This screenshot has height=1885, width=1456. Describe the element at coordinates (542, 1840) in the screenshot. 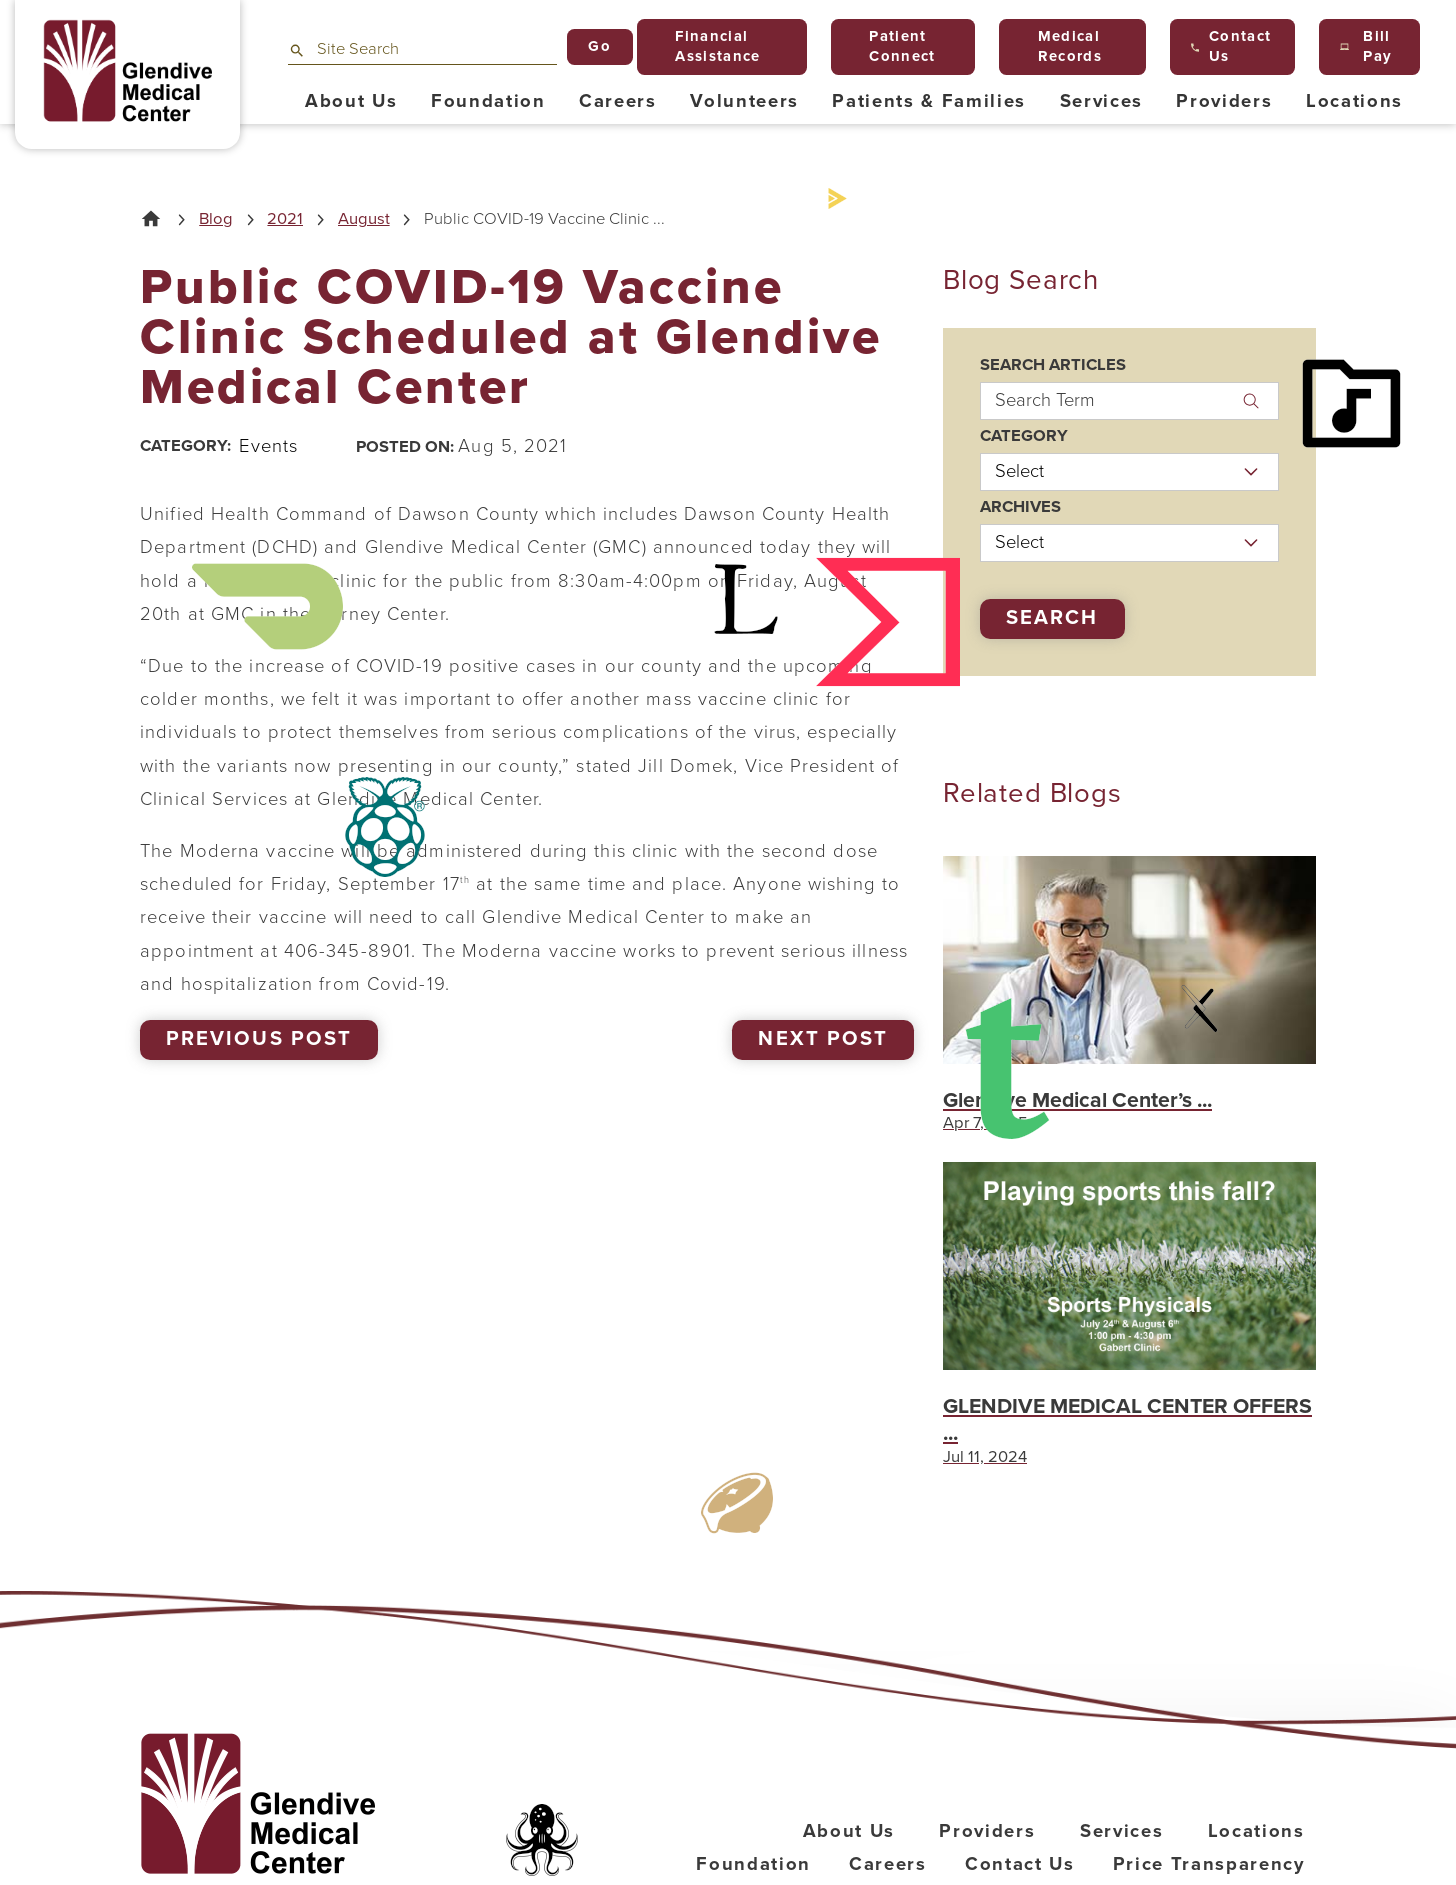

I see `testing library logo` at that location.